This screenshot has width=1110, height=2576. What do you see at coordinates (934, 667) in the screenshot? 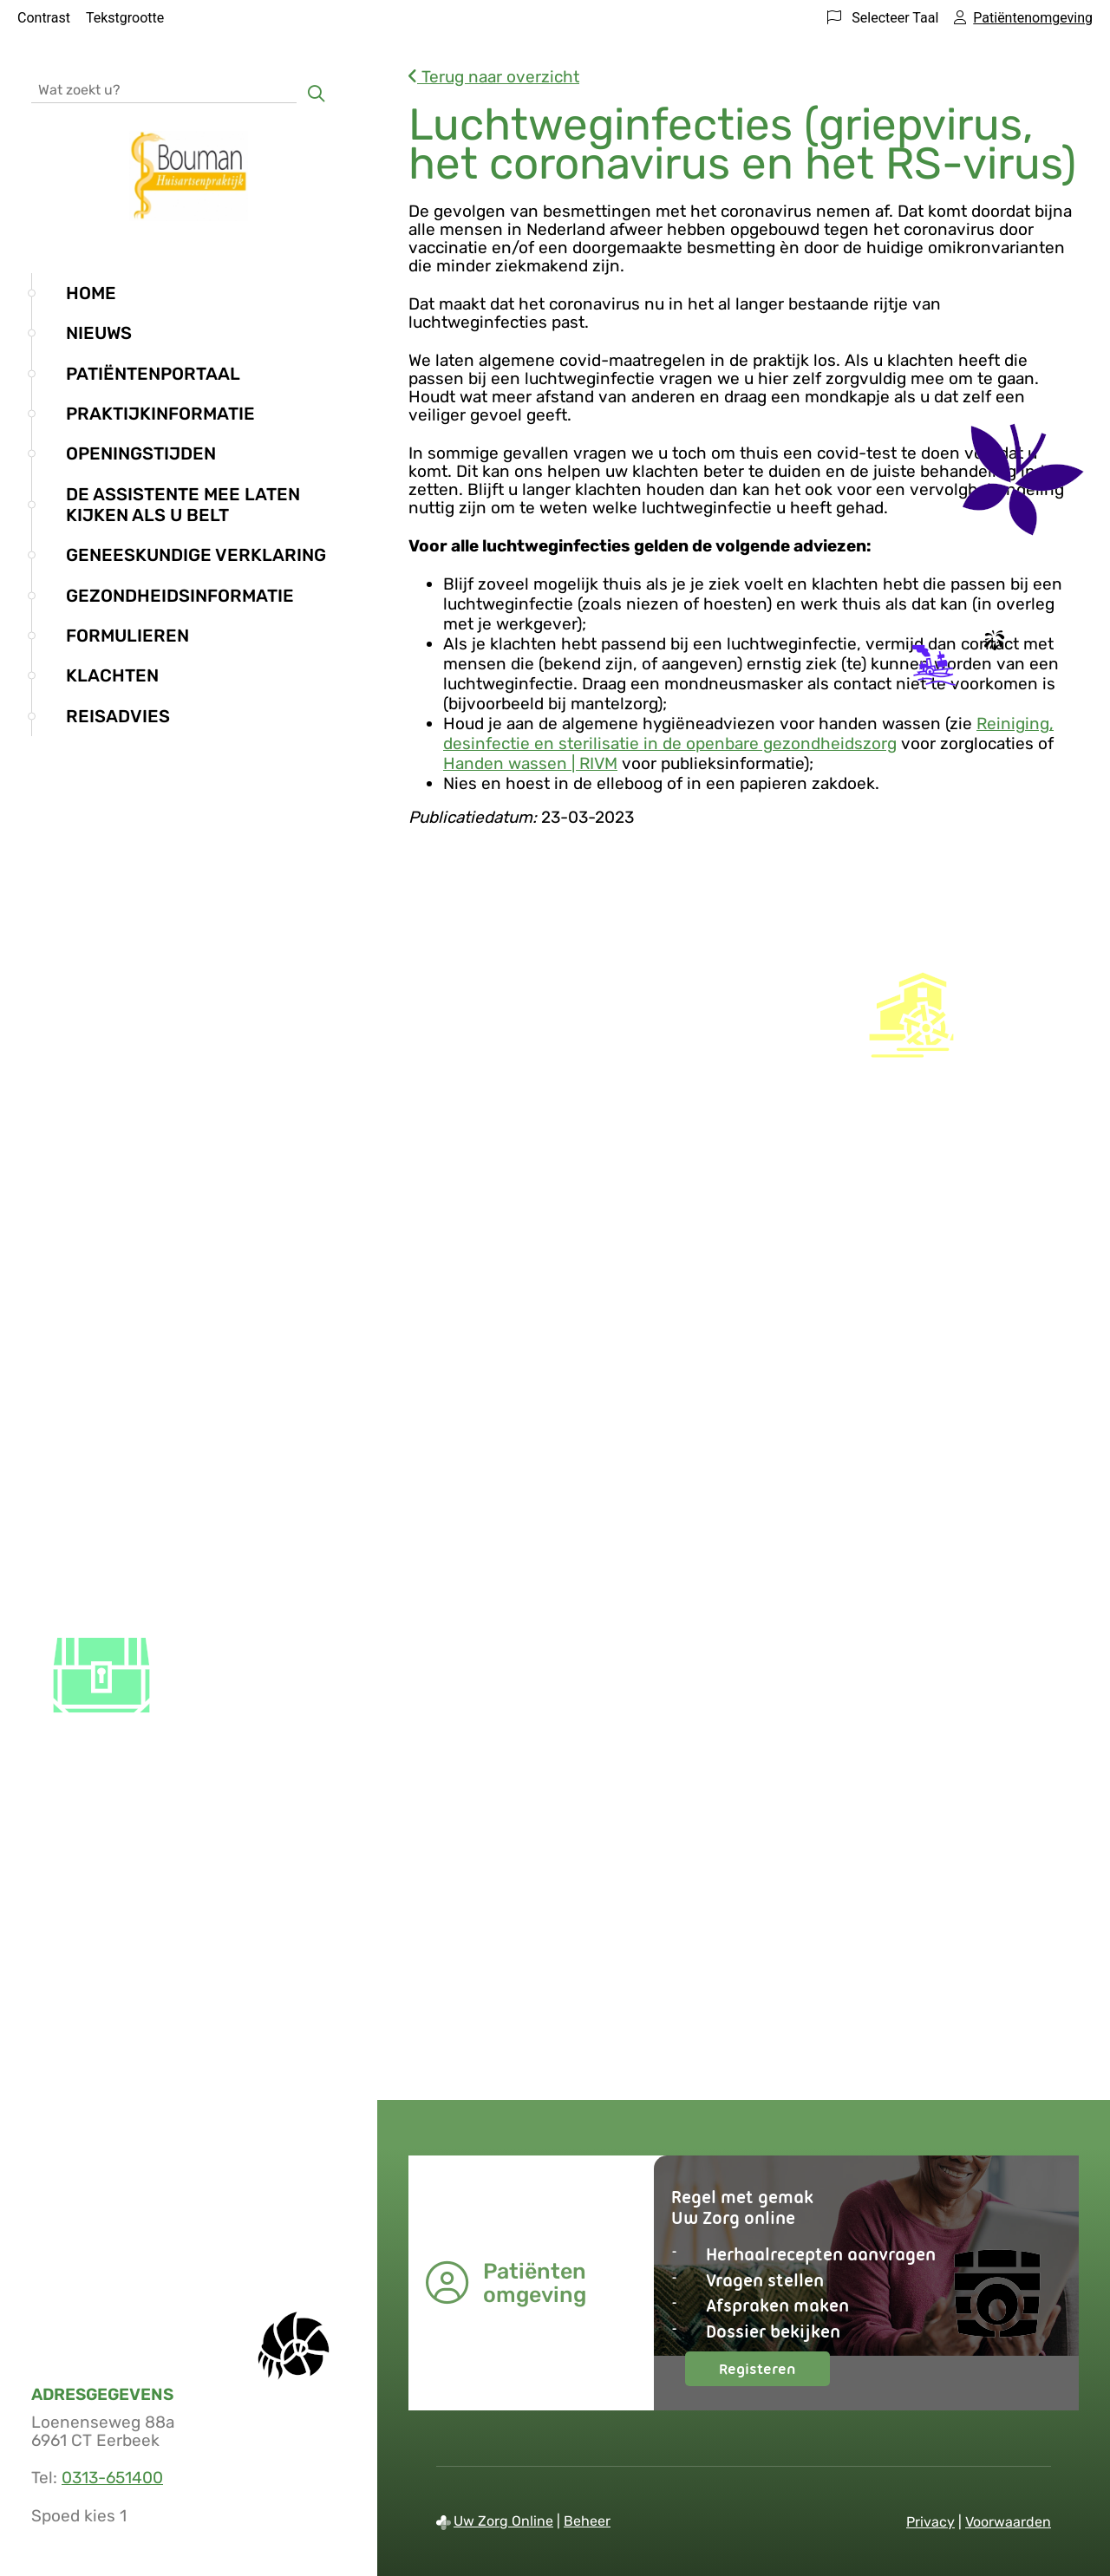
I see `view naval fleet or warship units` at bounding box center [934, 667].